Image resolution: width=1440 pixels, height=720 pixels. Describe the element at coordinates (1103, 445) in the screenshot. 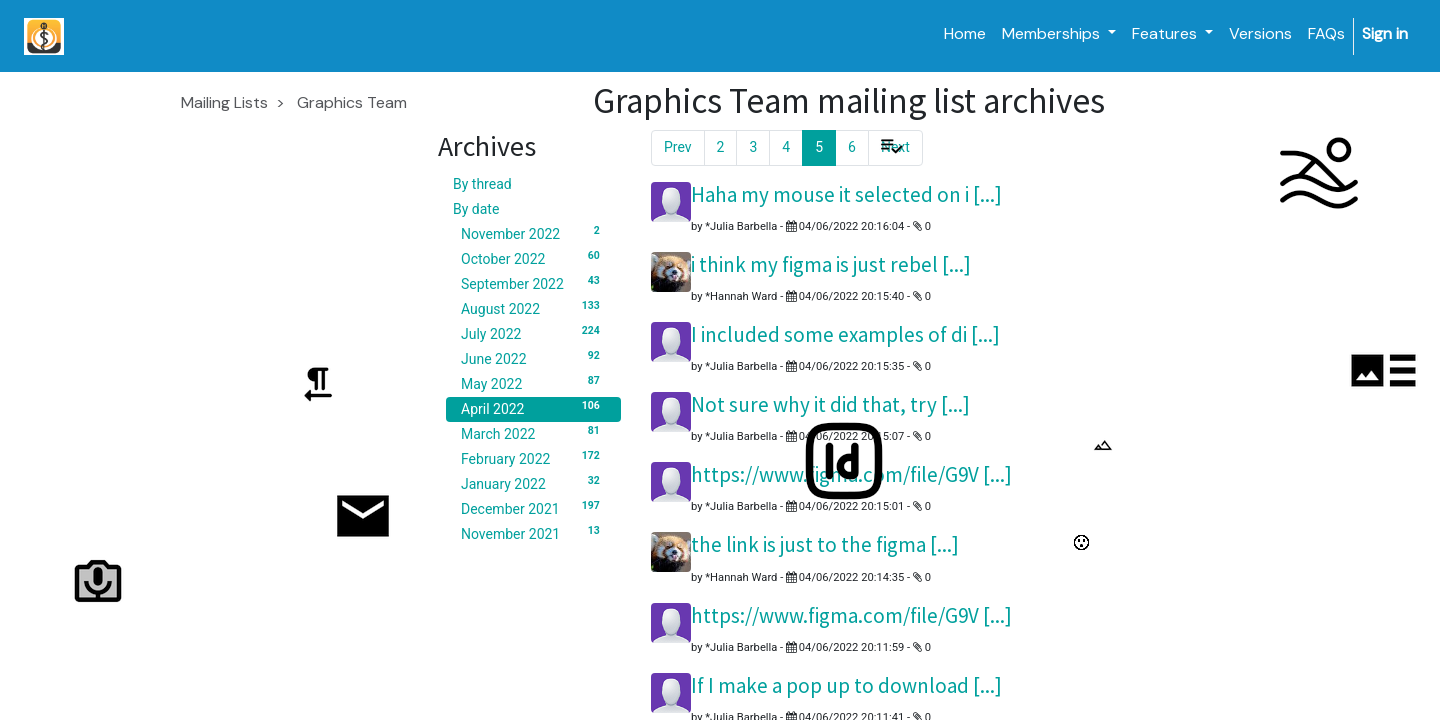

I see `view landscape orientation photos` at that location.